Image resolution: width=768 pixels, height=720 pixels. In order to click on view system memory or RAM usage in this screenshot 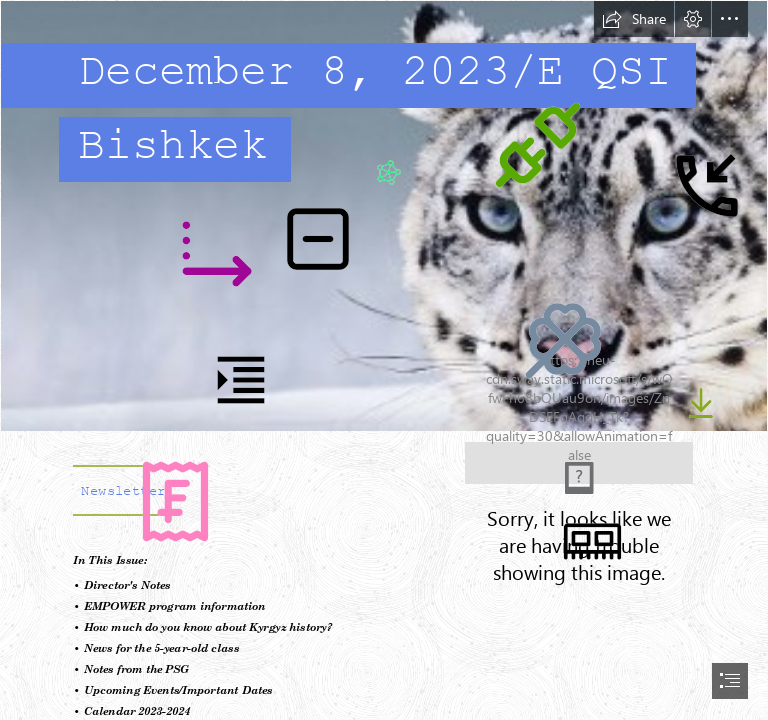, I will do `click(592, 540)`.